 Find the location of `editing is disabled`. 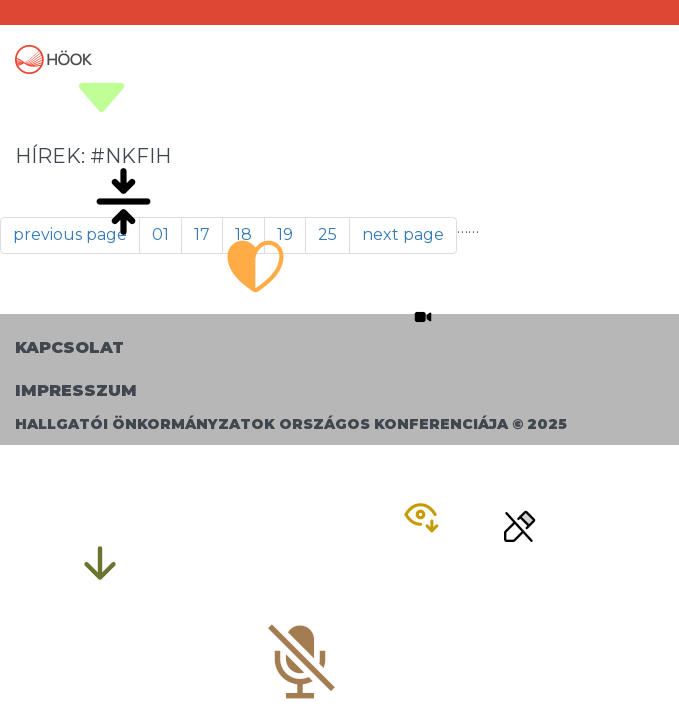

editing is disabled is located at coordinates (519, 527).